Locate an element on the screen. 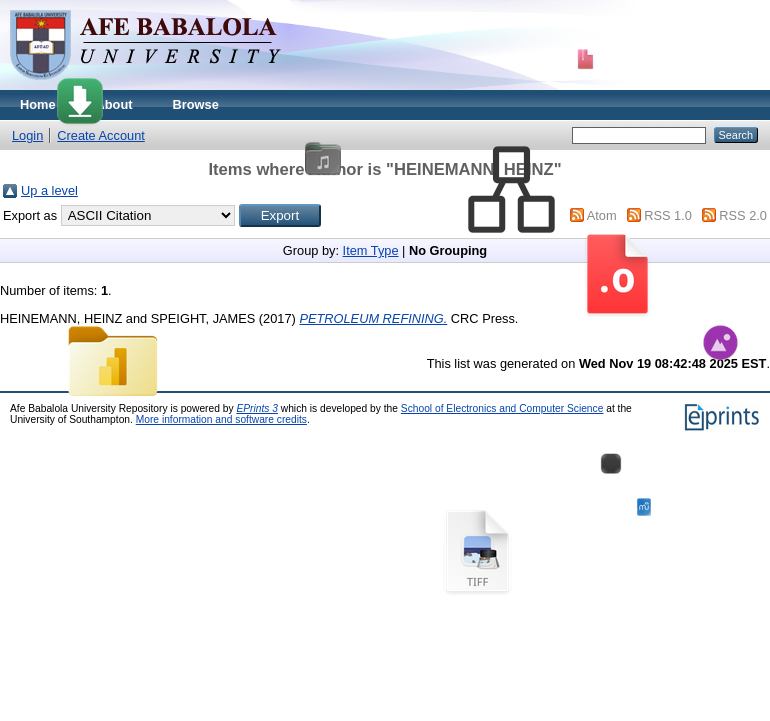 The height and width of the screenshot is (721, 770). open gtk4 node editor application is located at coordinates (511, 189).